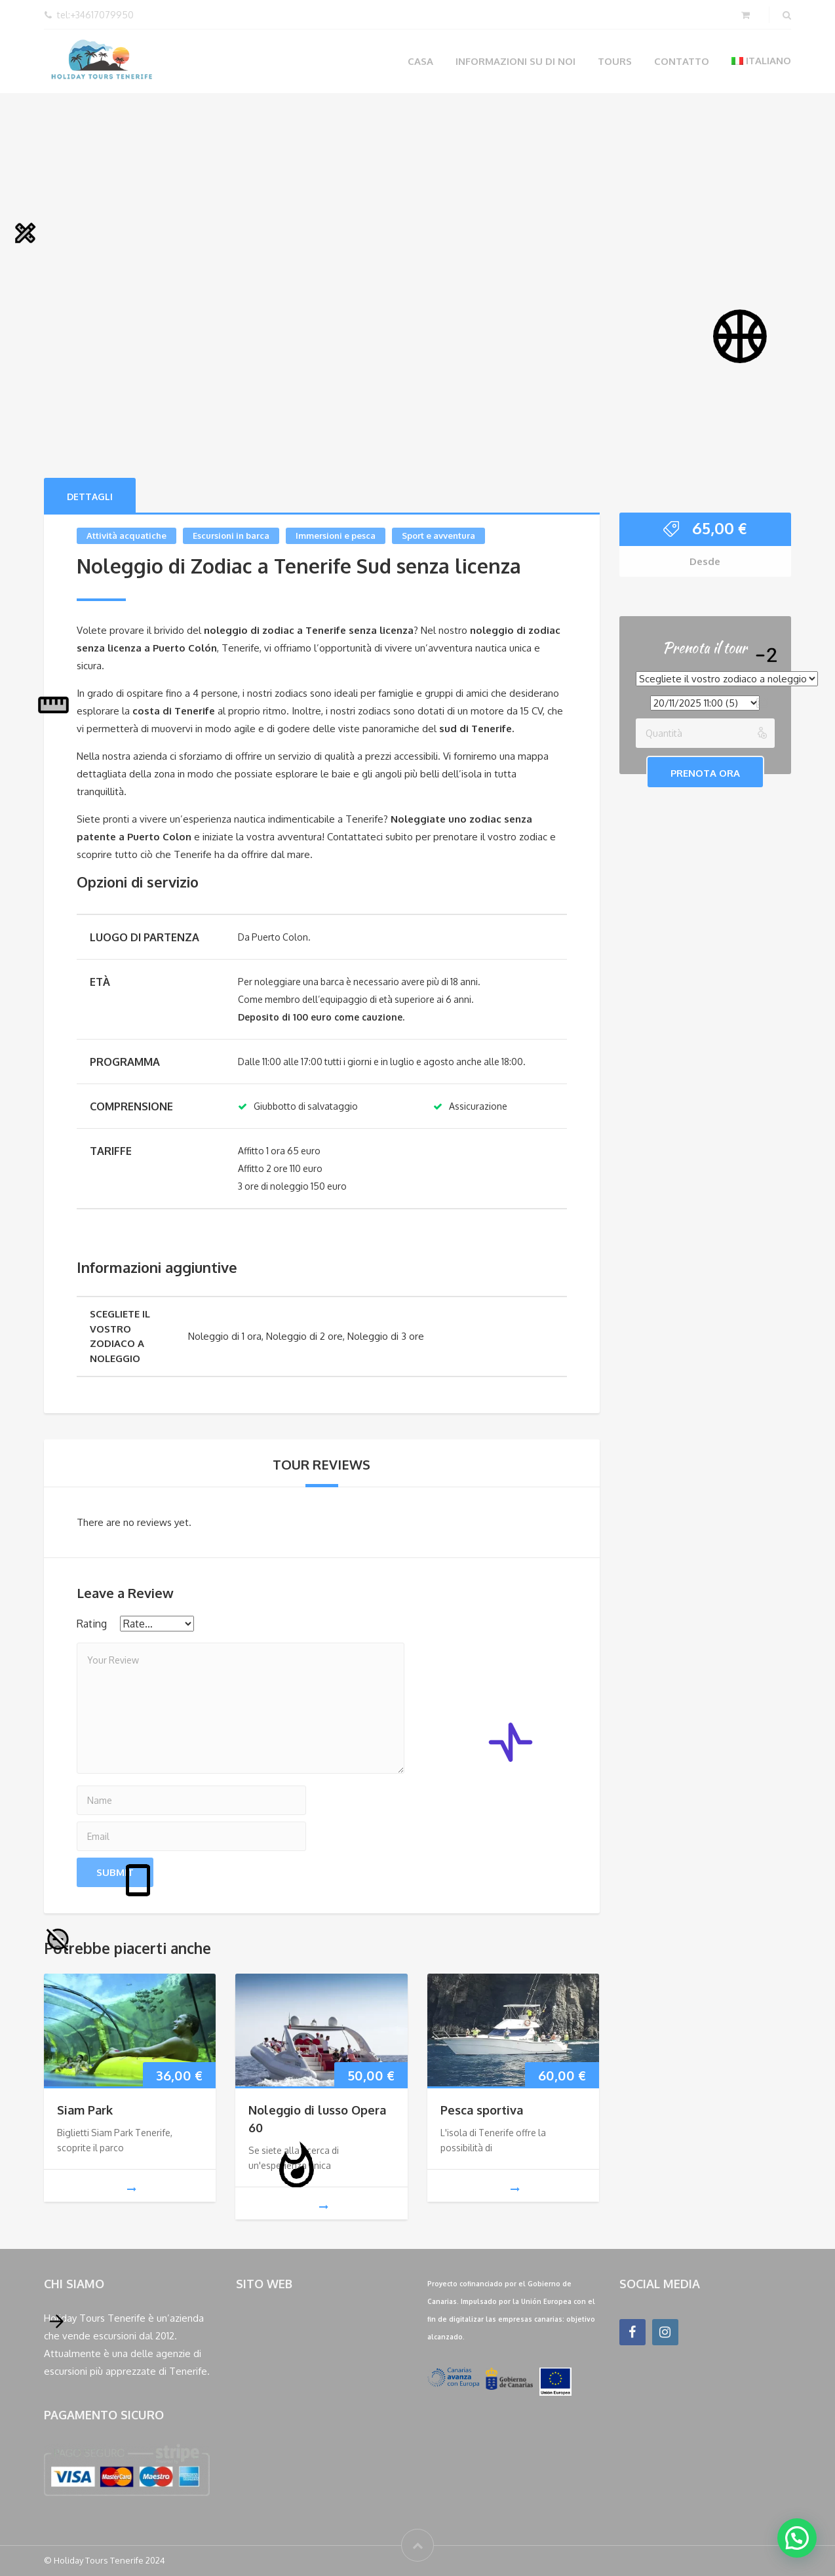 Image resolution: width=835 pixels, height=2576 pixels. I want to click on adjust sawtooth wave settings in audio editor, so click(511, 1742).